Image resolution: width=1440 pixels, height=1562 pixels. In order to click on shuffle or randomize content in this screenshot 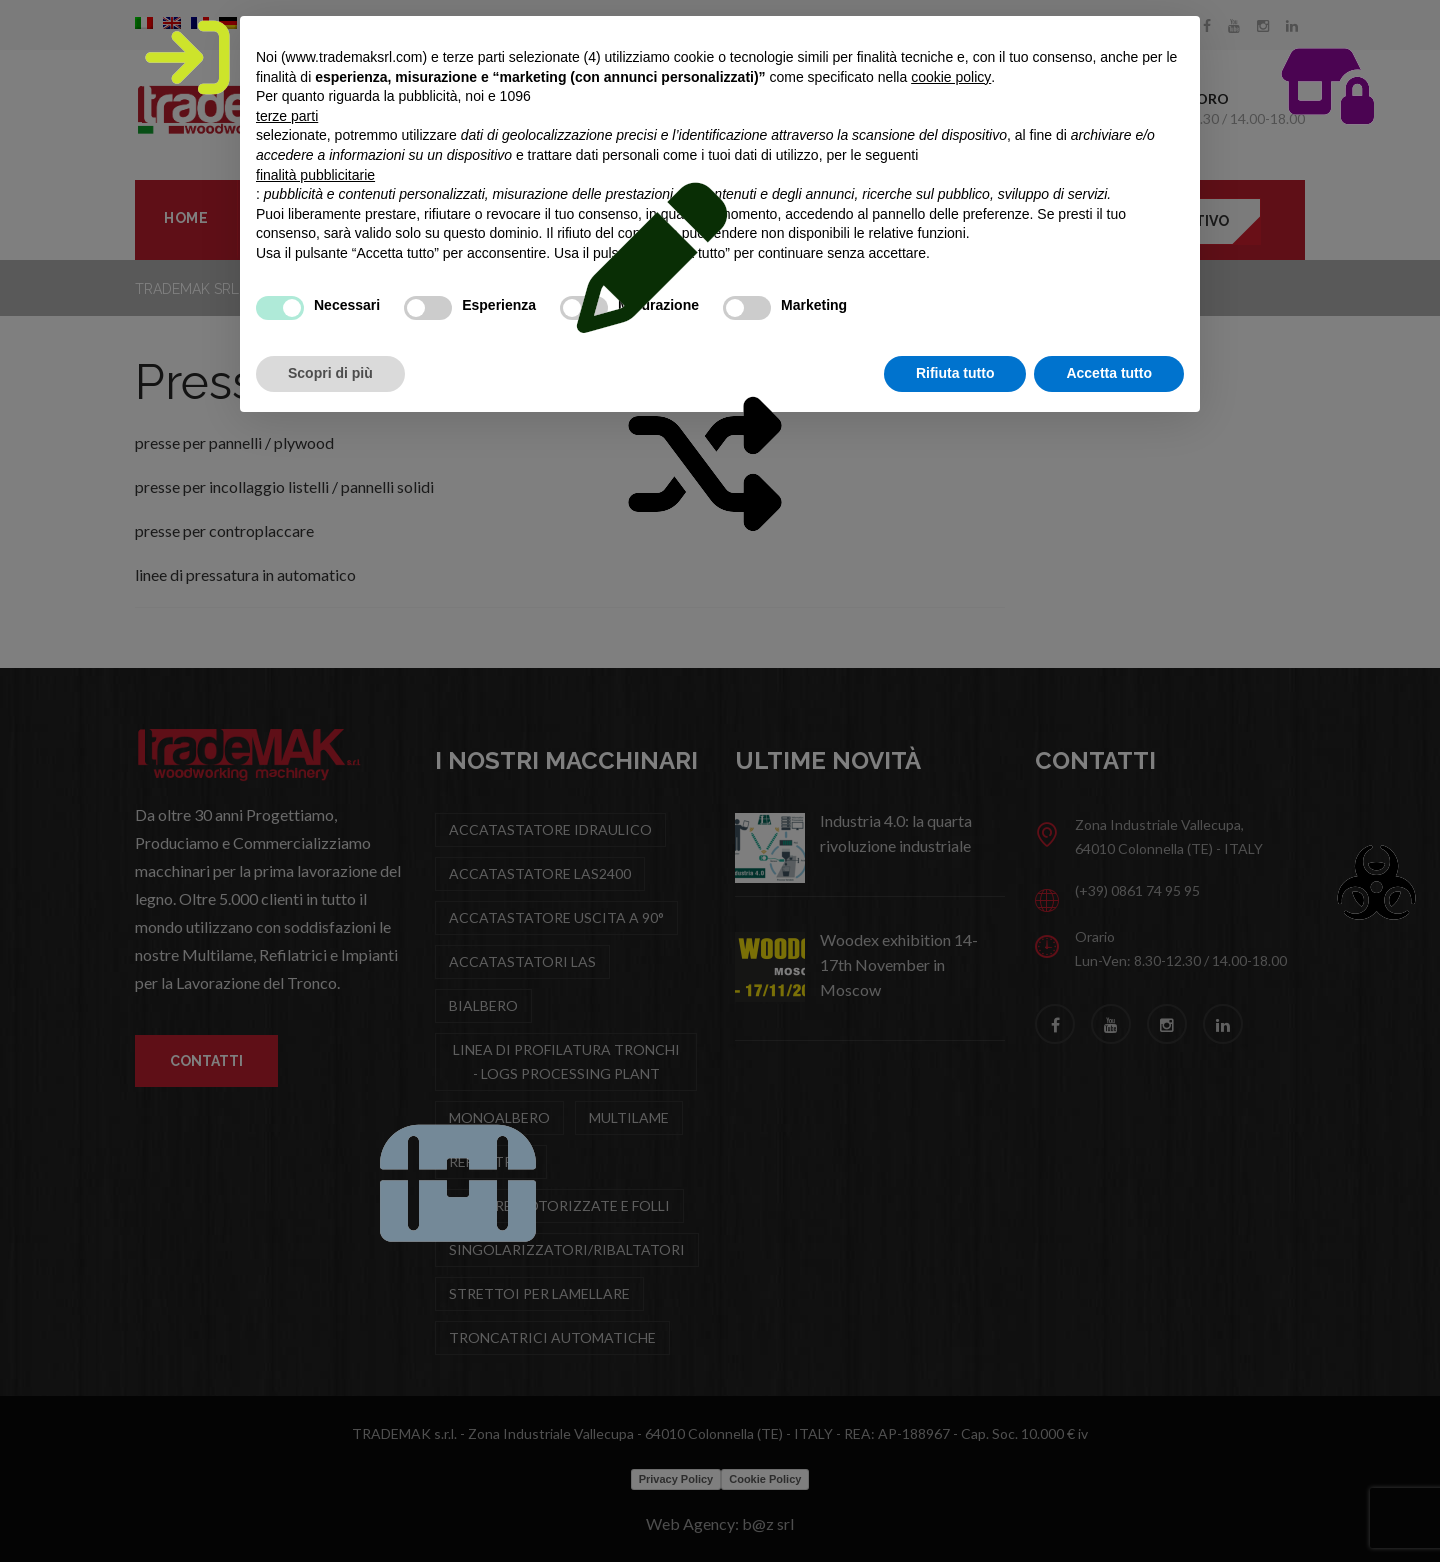, I will do `click(705, 464)`.